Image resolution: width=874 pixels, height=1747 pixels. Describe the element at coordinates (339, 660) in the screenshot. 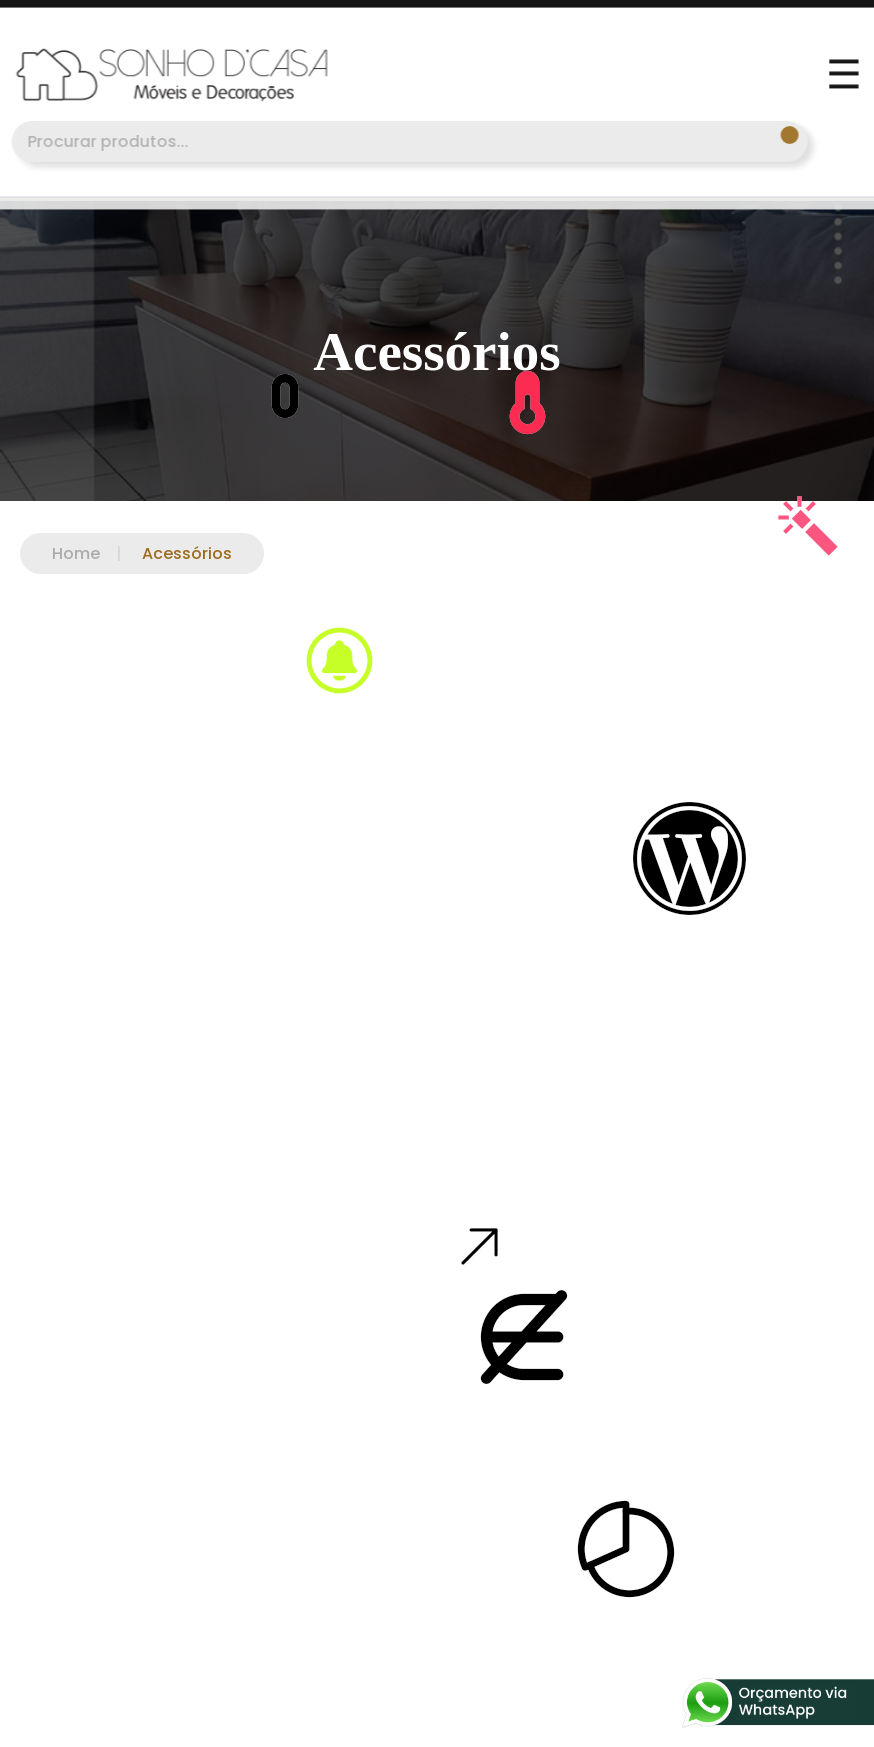

I see `access notification settings` at that location.